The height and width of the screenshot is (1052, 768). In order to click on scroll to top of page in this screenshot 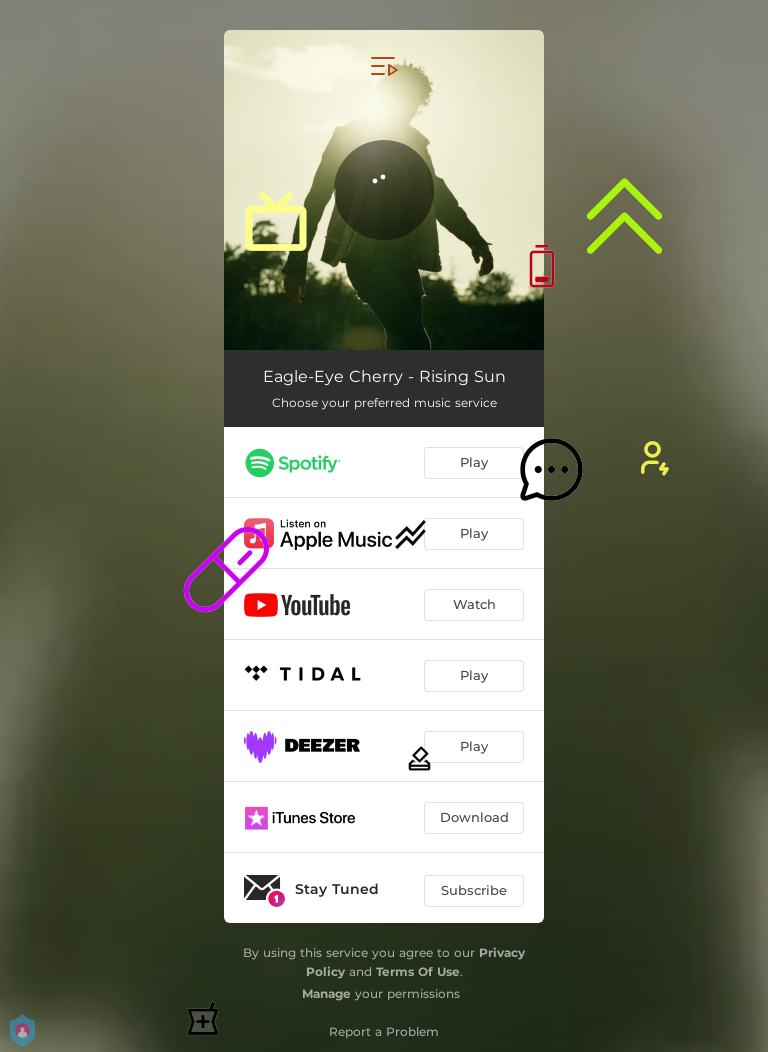, I will do `click(624, 219)`.